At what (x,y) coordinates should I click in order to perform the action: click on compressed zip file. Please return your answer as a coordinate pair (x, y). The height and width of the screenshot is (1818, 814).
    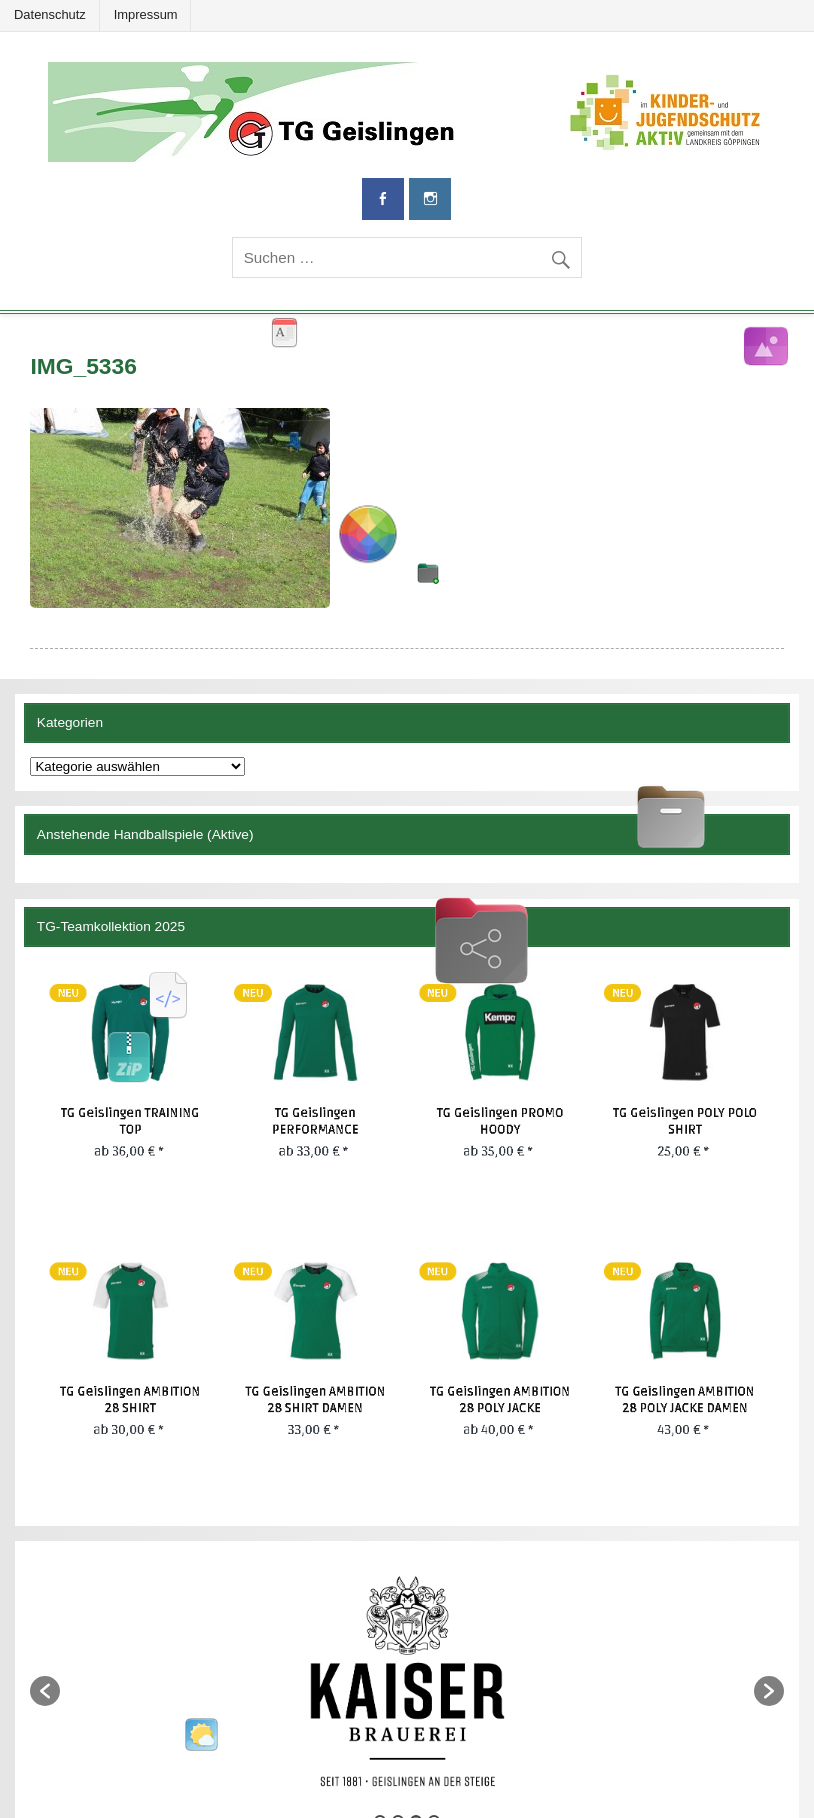
    Looking at the image, I should click on (129, 1057).